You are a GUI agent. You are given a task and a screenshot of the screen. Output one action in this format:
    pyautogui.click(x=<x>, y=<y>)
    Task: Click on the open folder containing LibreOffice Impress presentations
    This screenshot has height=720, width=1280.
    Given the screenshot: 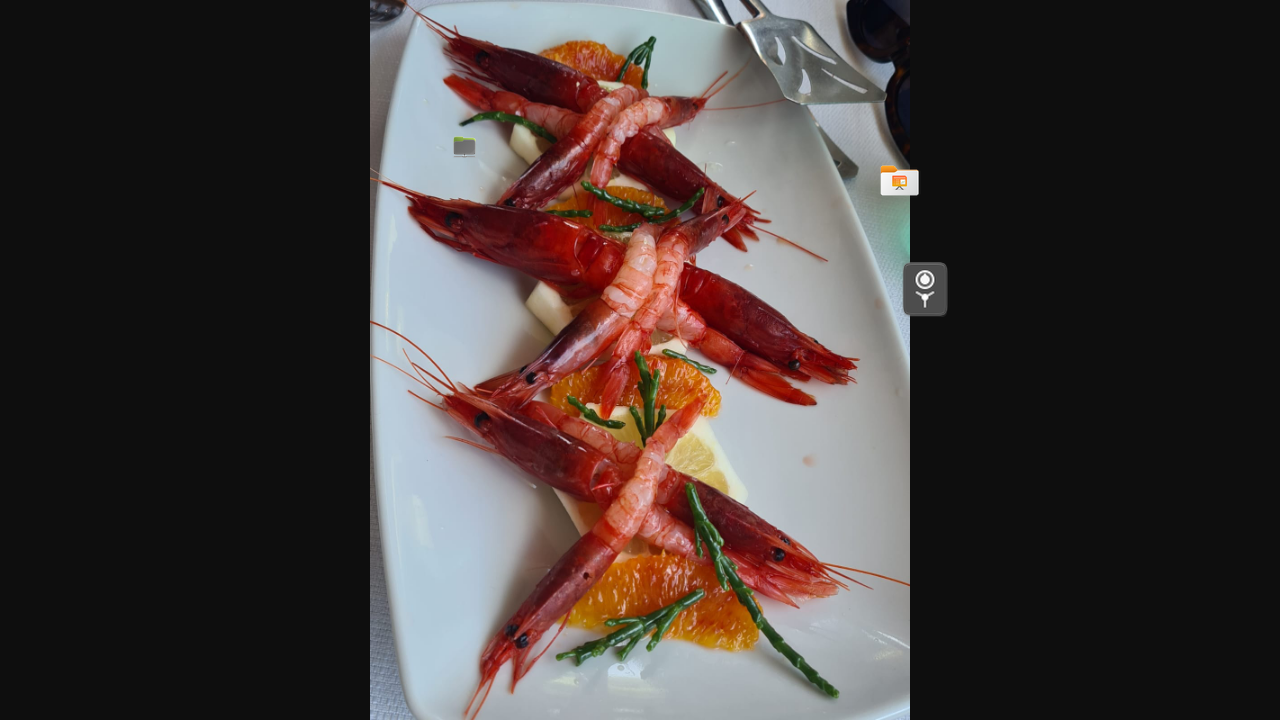 What is the action you would take?
    pyautogui.click(x=899, y=181)
    